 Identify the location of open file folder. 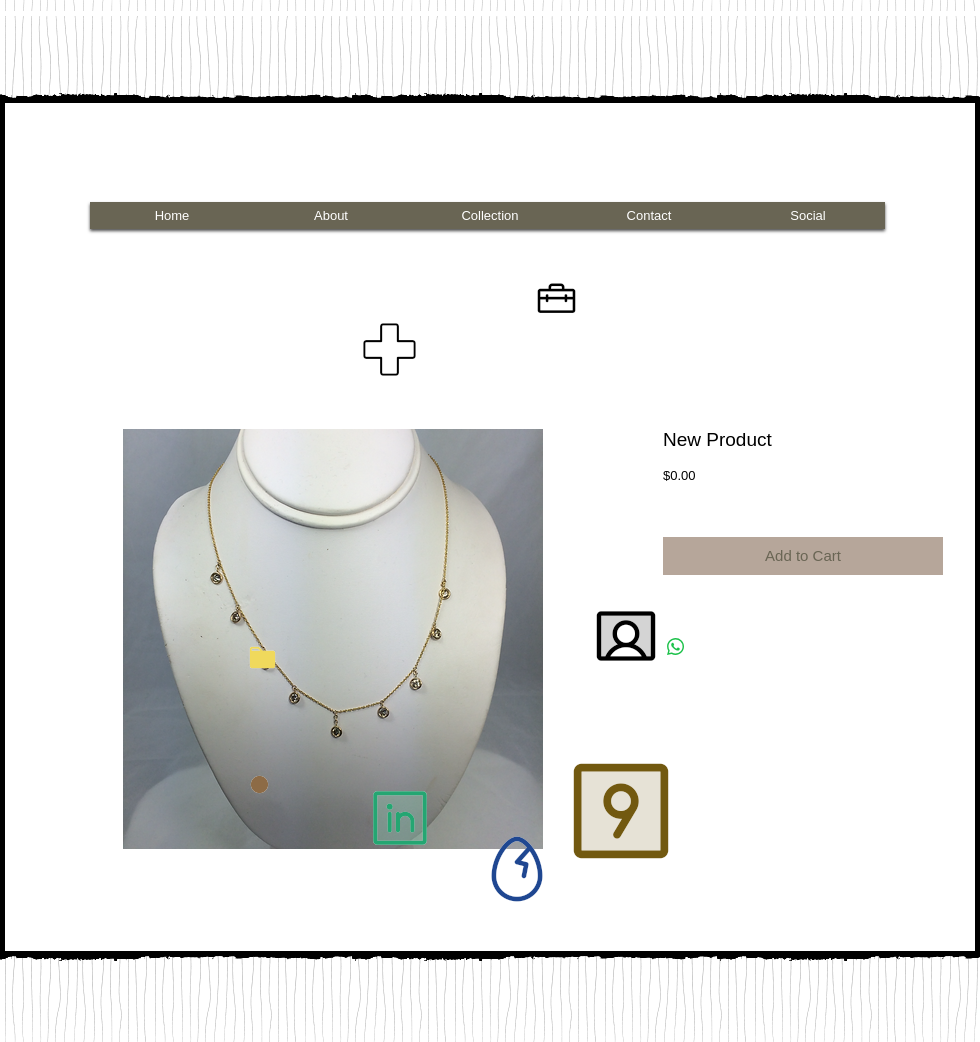
(262, 657).